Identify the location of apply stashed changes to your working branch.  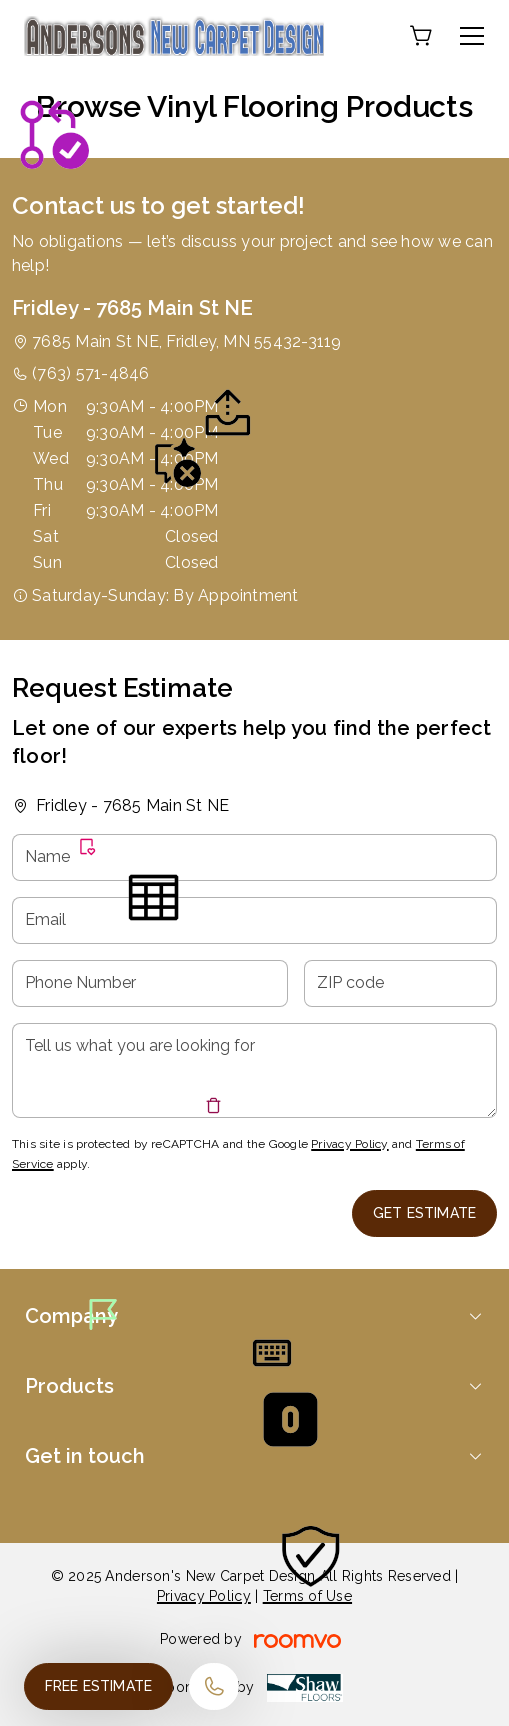
(229, 411).